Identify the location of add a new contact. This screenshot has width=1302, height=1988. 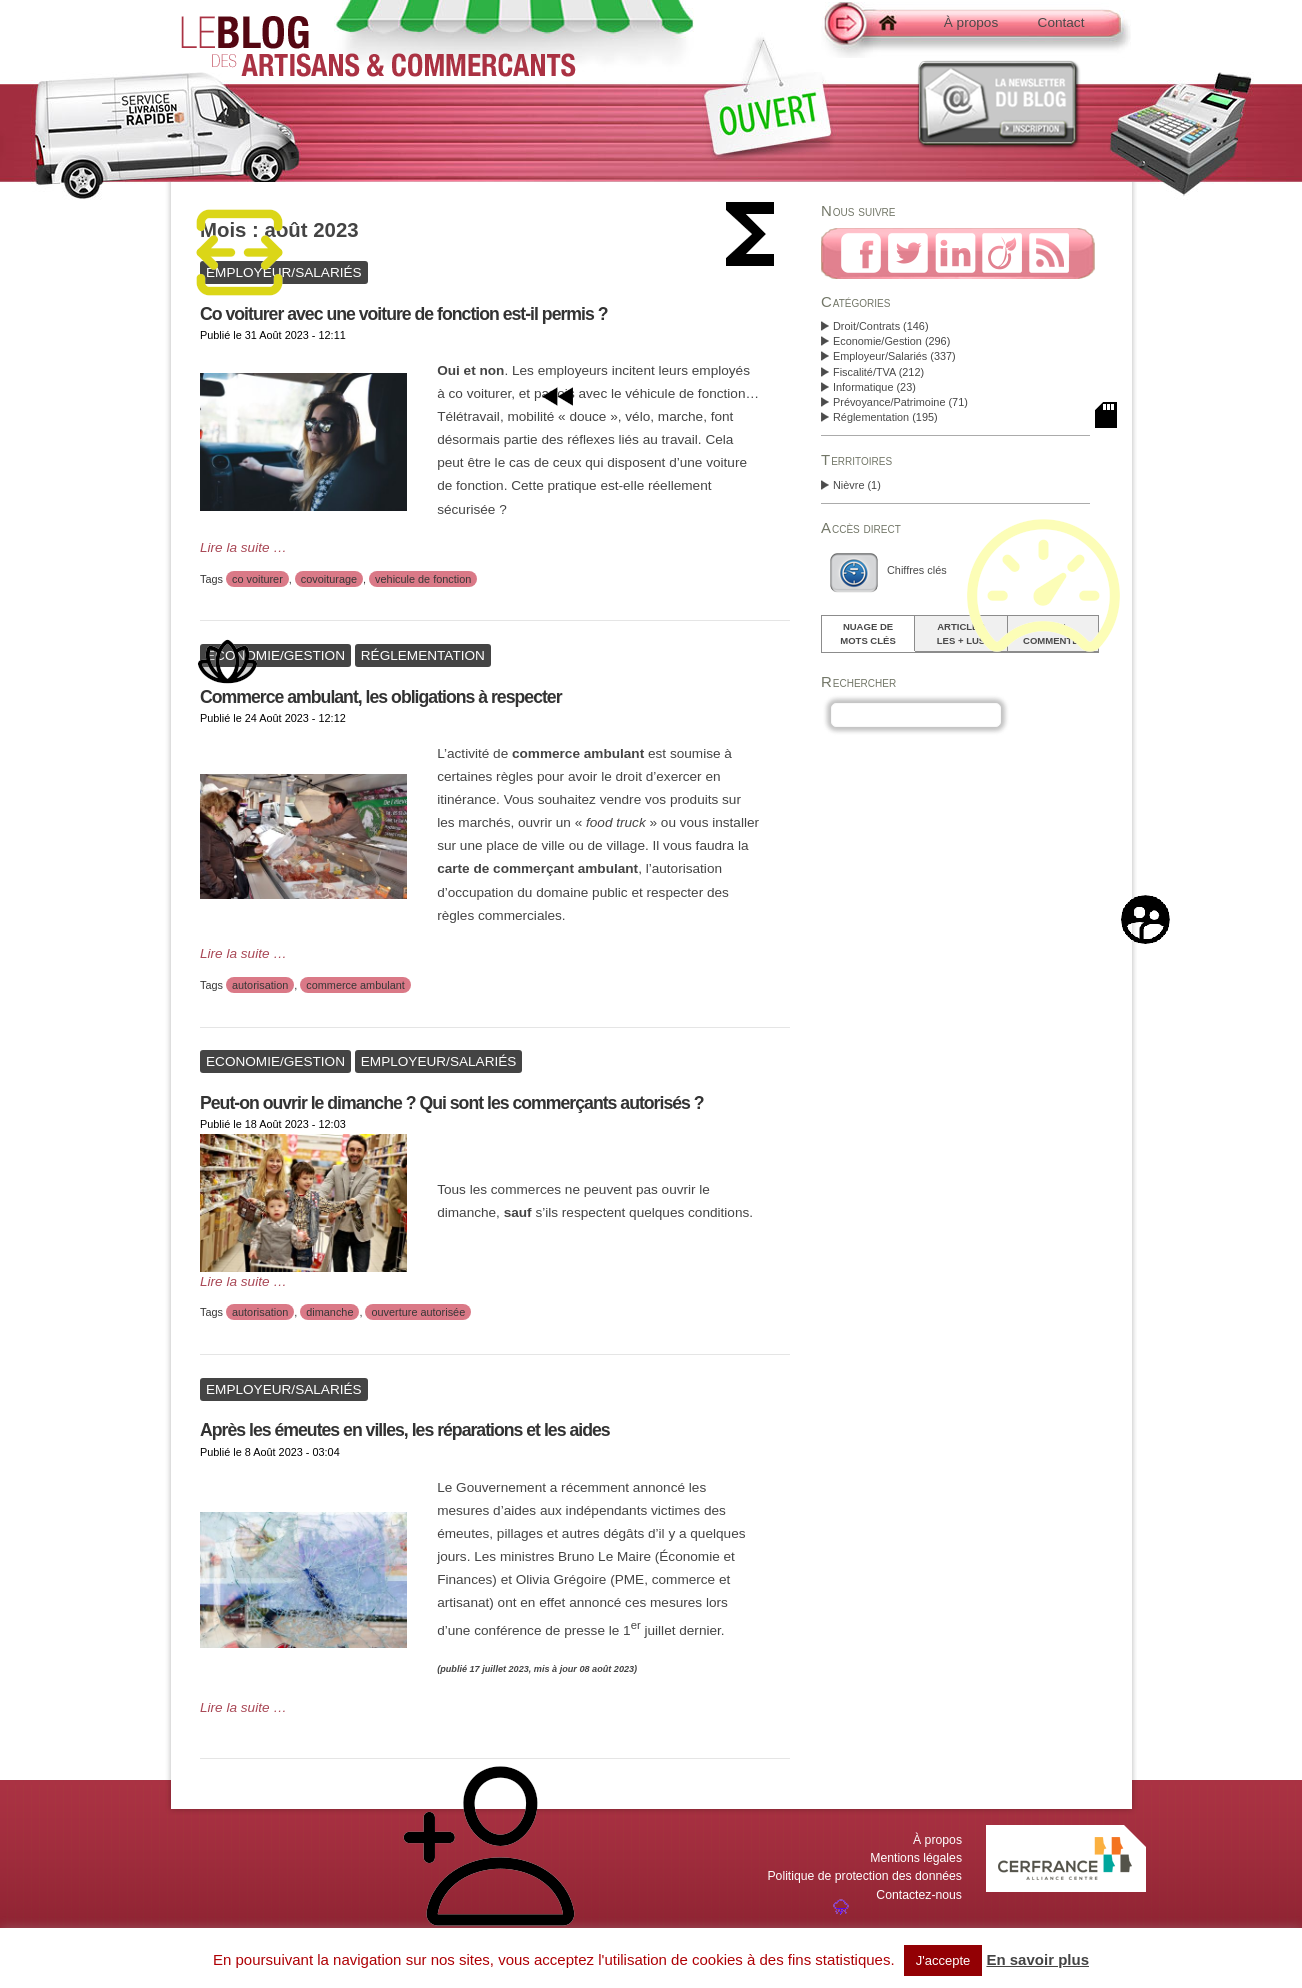
(489, 1846).